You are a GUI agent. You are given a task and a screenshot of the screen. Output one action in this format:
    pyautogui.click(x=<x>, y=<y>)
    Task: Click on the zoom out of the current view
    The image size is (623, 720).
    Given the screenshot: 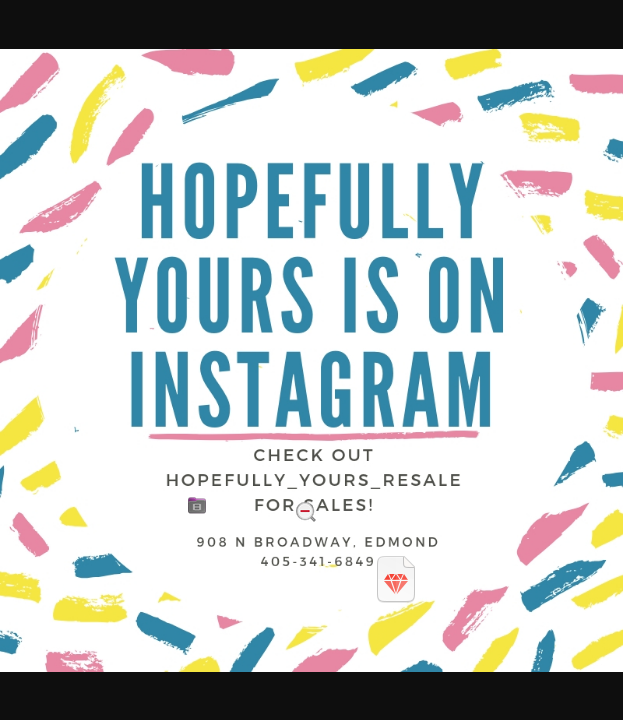 What is the action you would take?
    pyautogui.click(x=306, y=512)
    